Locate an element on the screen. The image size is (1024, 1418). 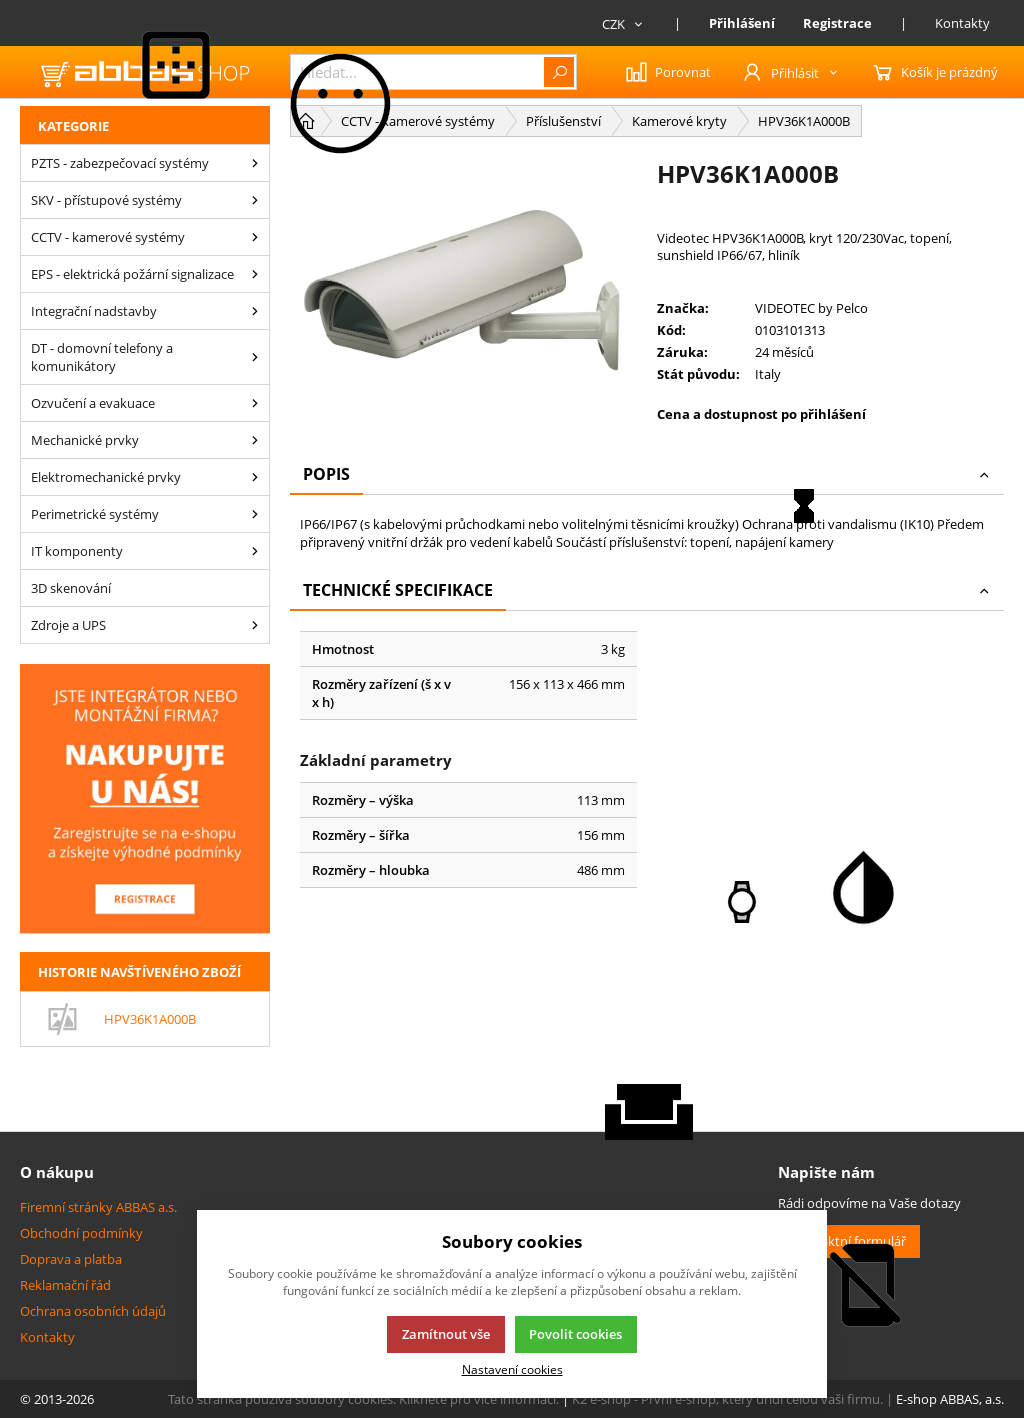
indicates a process is in progress or loading is located at coordinates (804, 506).